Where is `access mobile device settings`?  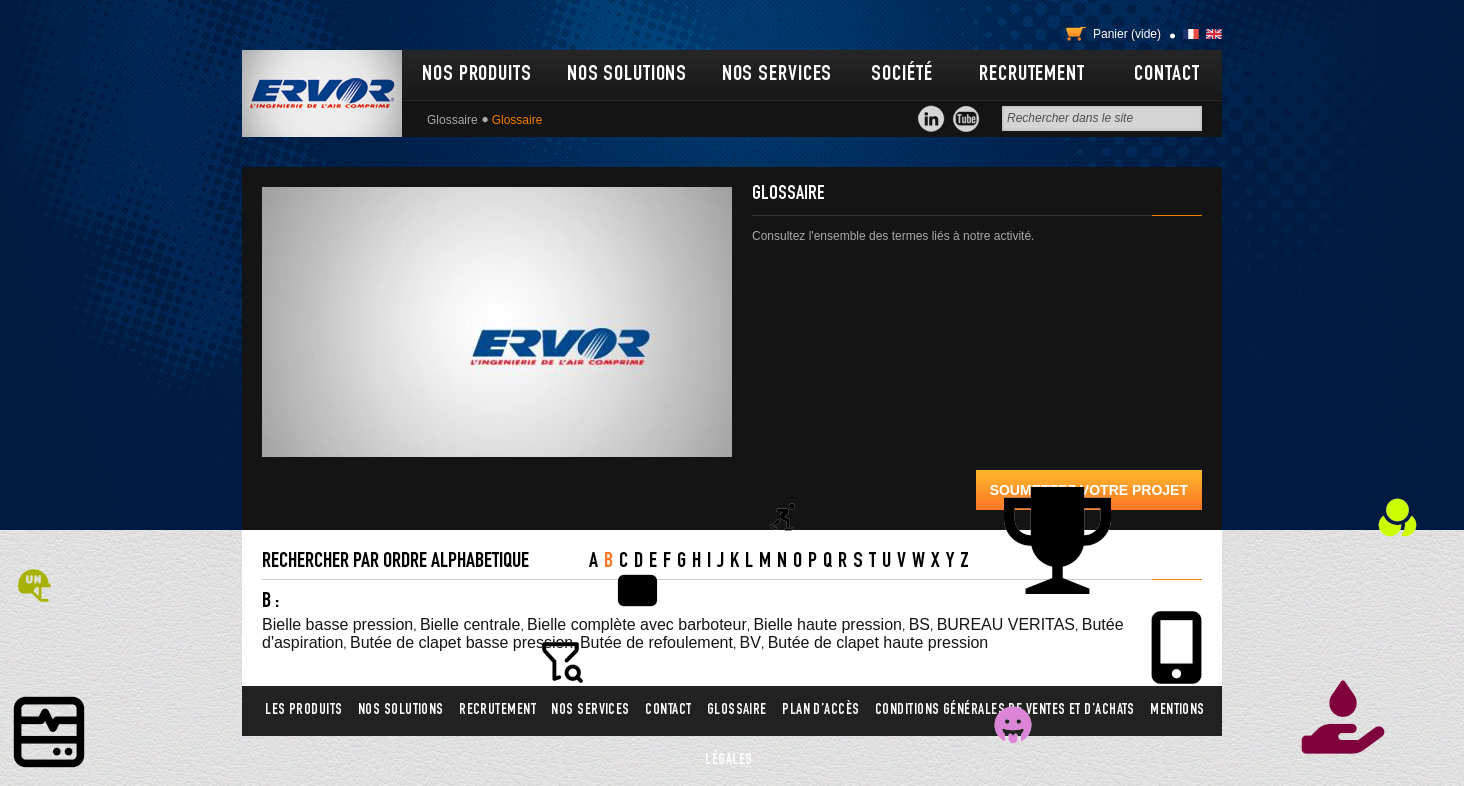
access mobile device settings is located at coordinates (1176, 647).